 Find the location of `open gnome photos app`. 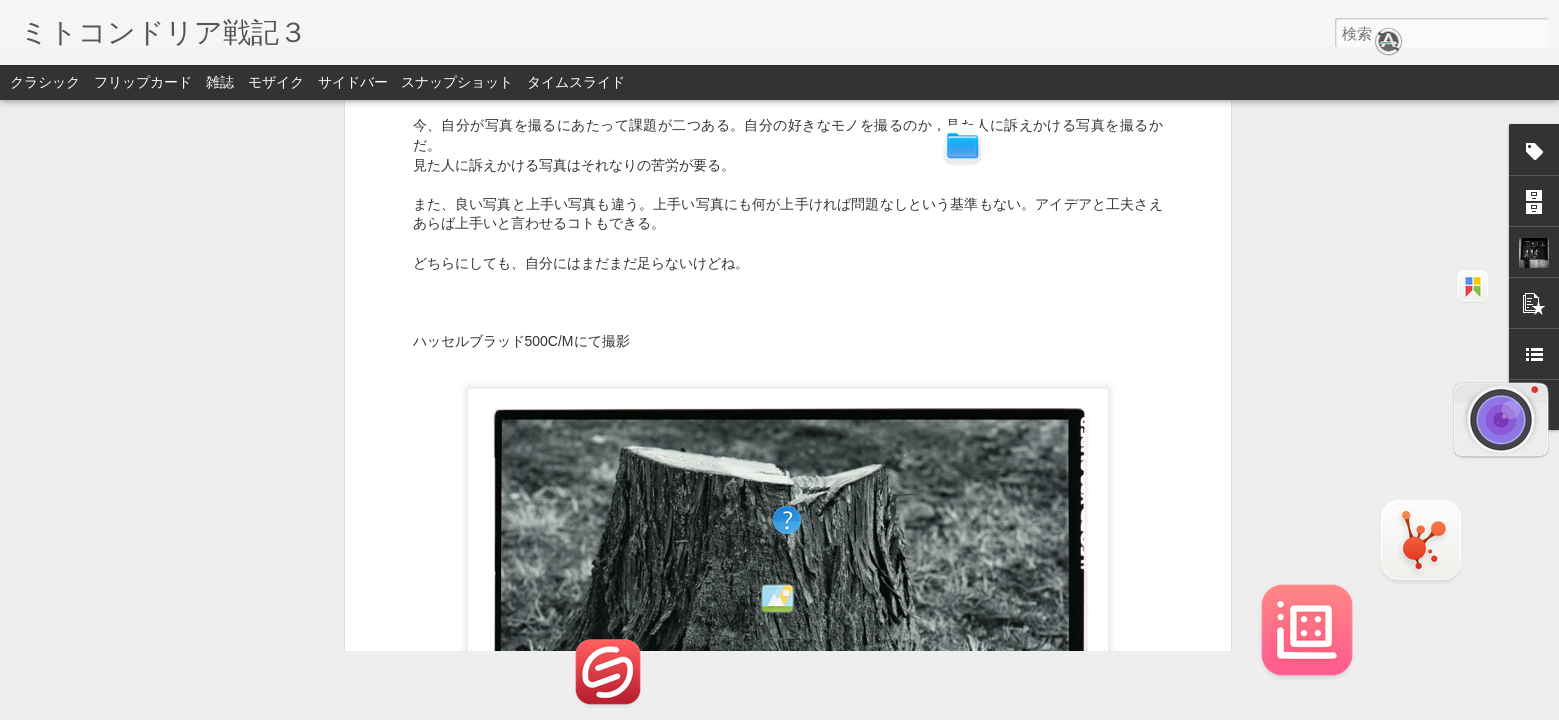

open gnome photos app is located at coordinates (777, 598).